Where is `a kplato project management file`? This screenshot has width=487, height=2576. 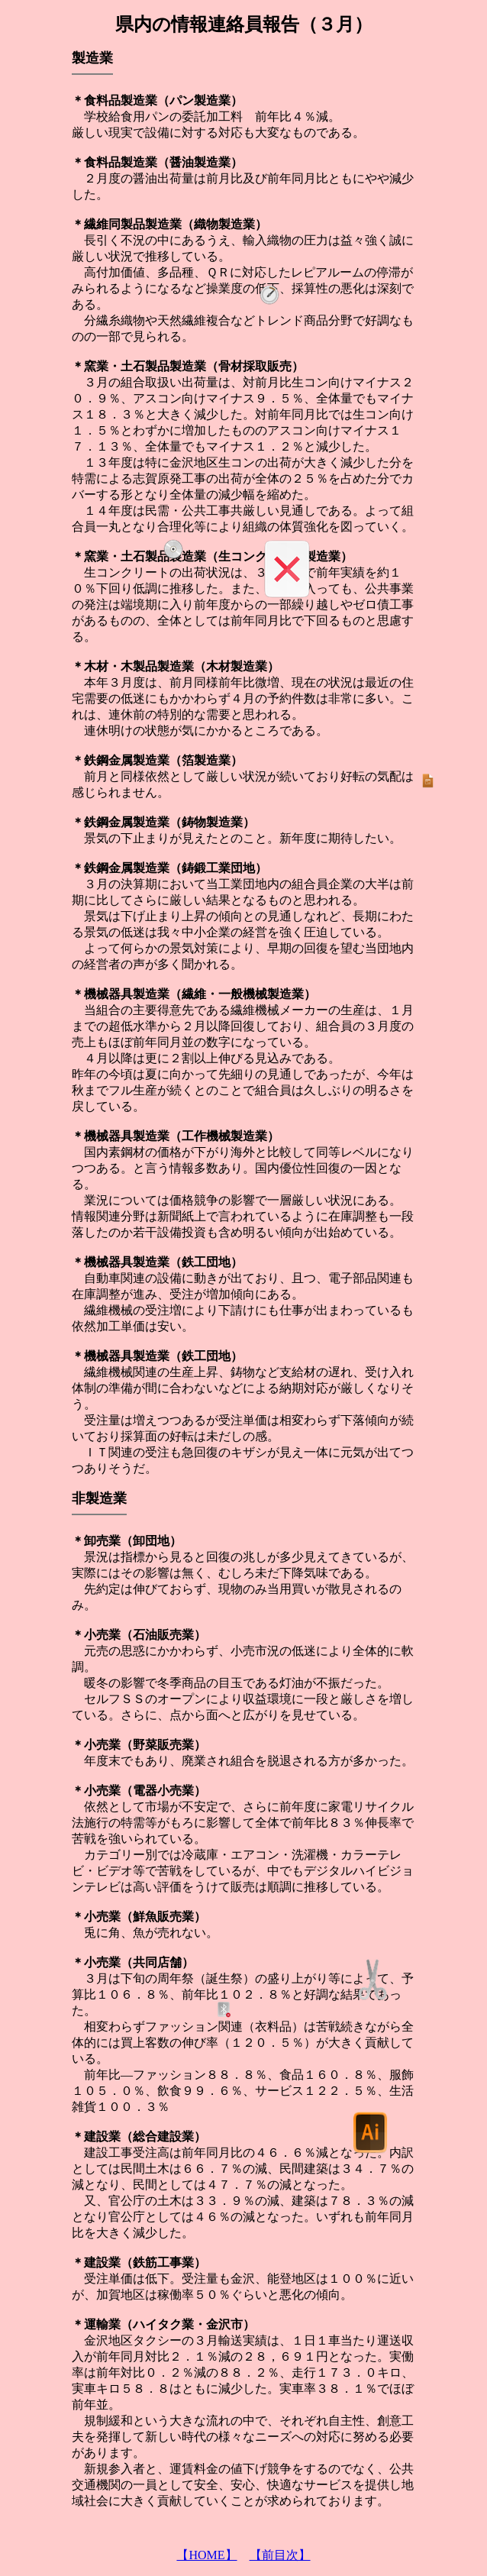 a kplato project management file is located at coordinates (427, 781).